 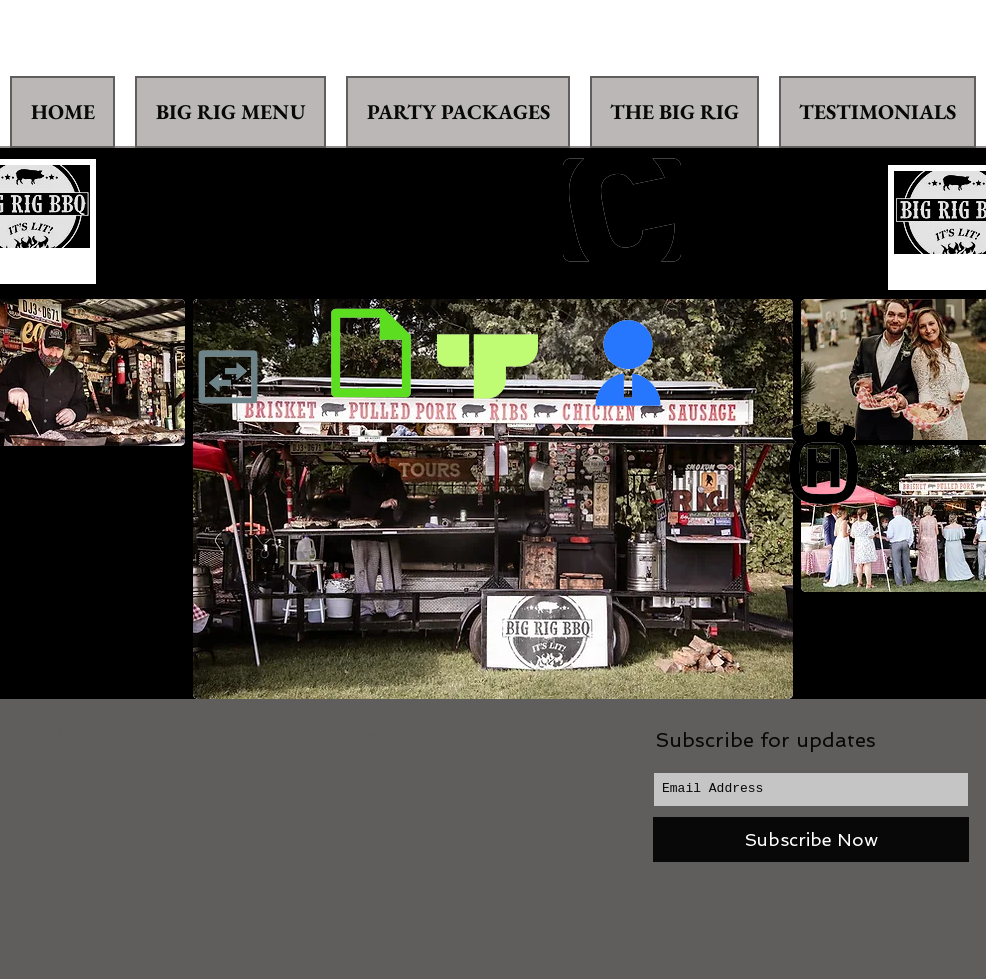 What do you see at coordinates (622, 210) in the screenshot?
I see `contao CMS logo` at bounding box center [622, 210].